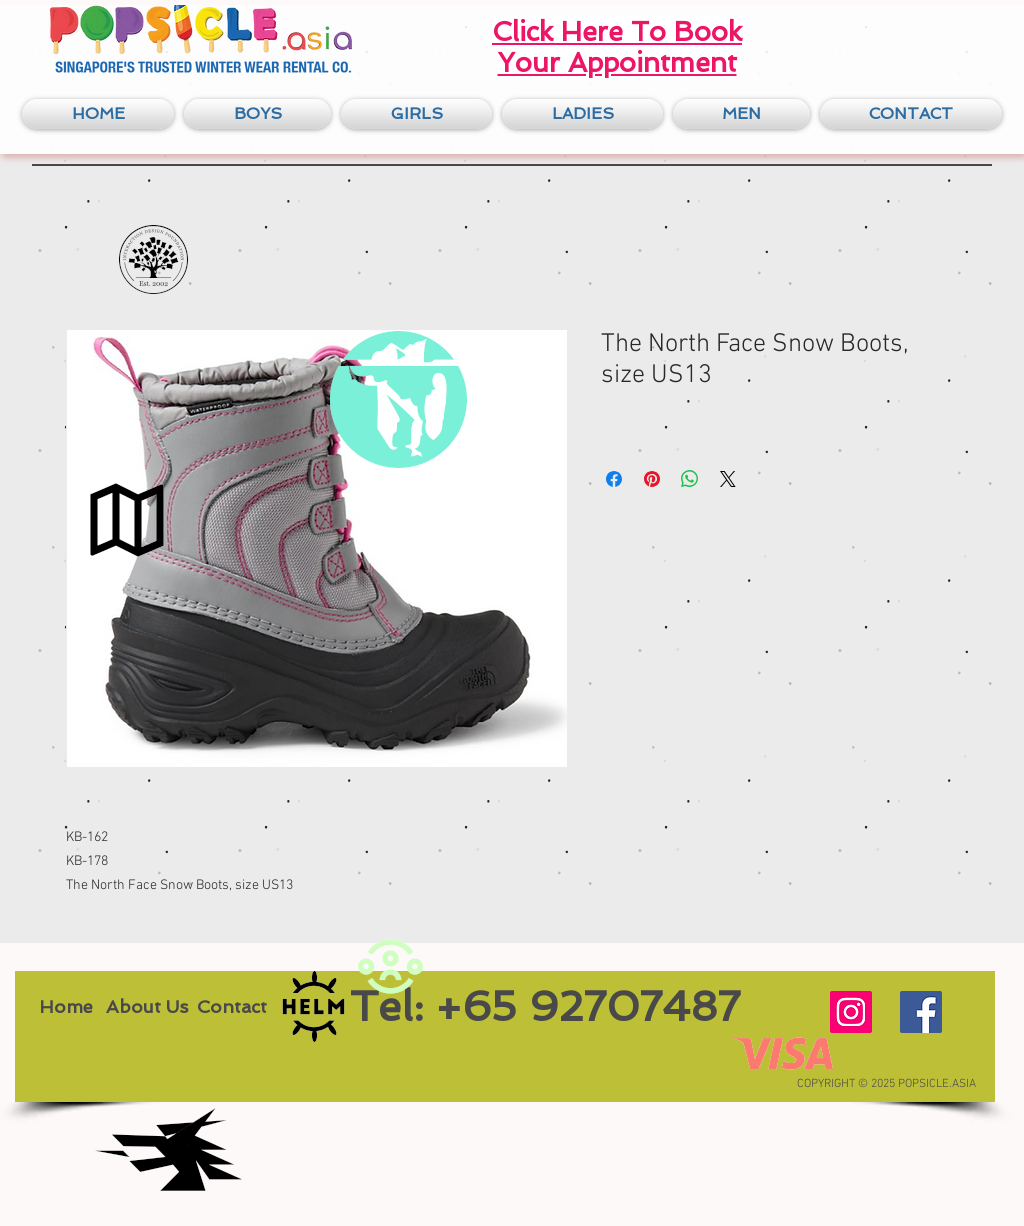 This screenshot has width=1024, height=1226. What do you see at coordinates (313, 1006) in the screenshot?
I see `helm logo - kubernetes package manager branding` at bounding box center [313, 1006].